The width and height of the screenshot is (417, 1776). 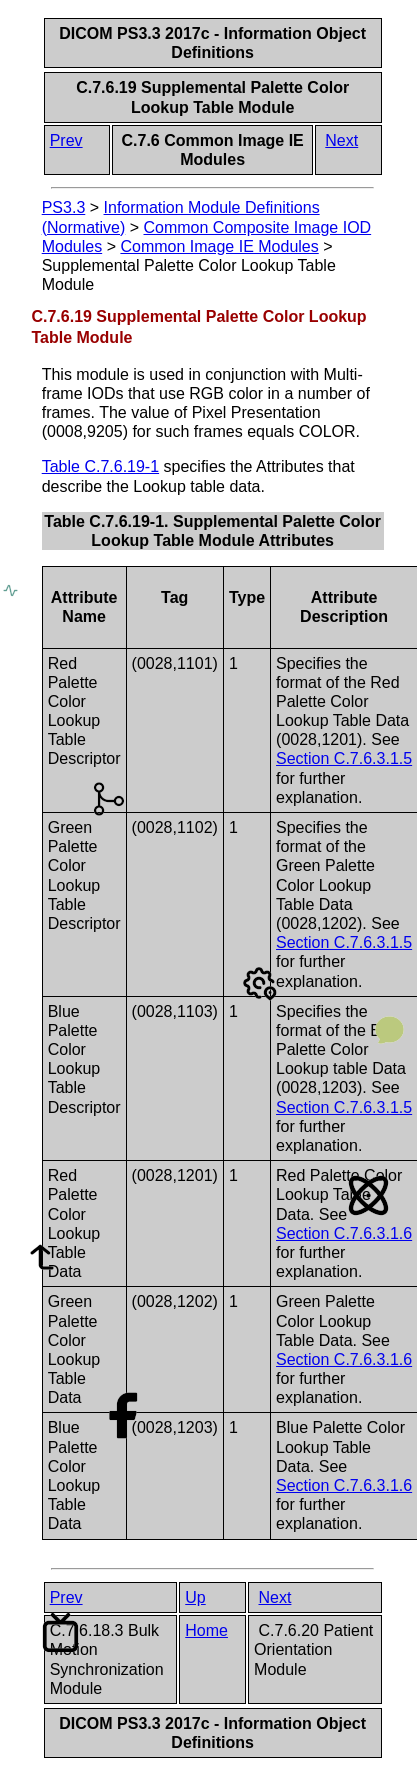 What do you see at coordinates (10, 590) in the screenshot?
I see `view activity or health metrics` at bounding box center [10, 590].